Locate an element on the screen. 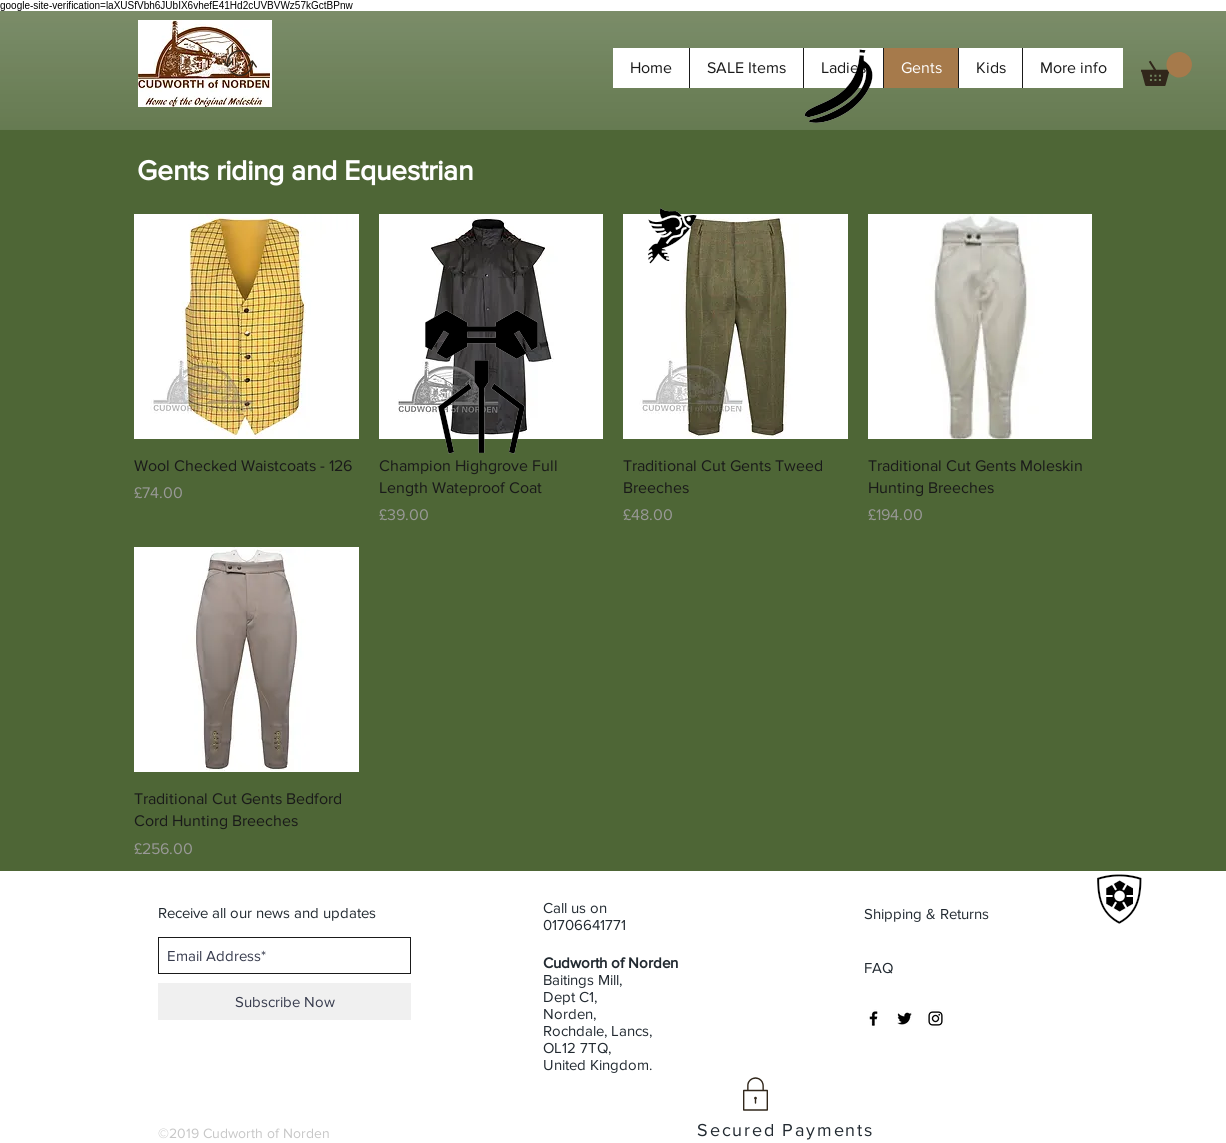 The height and width of the screenshot is (1143, 1226). flying trout creature in a fantasy game is located at coordinates (672, 235).